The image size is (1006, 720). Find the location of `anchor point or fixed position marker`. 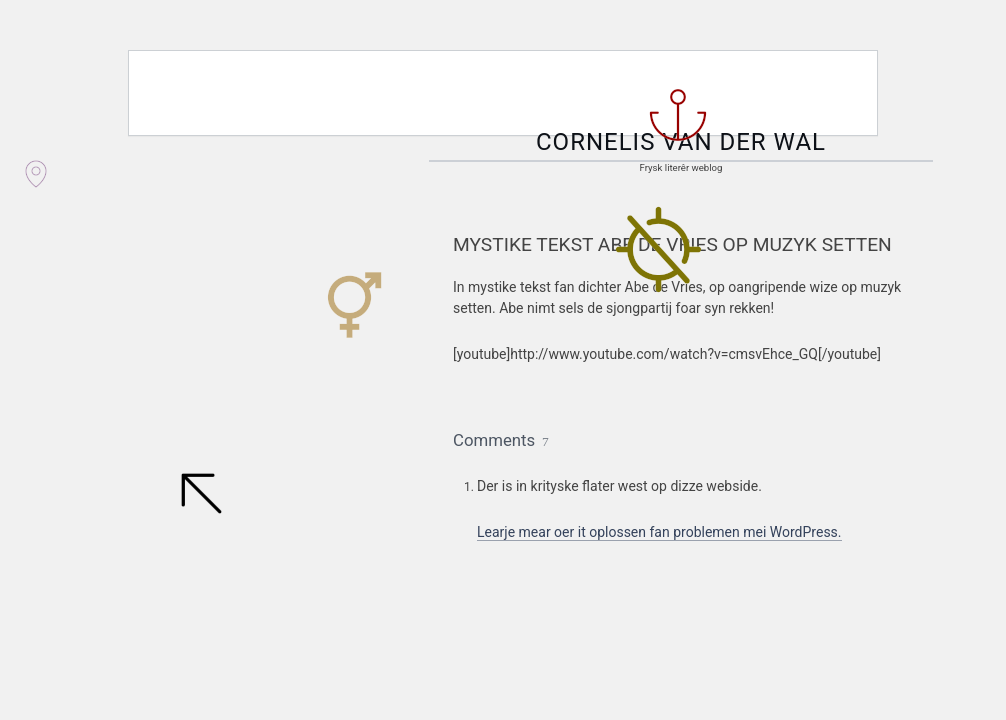

anchor point or fixed position marker is located at coordinates (678, 115).